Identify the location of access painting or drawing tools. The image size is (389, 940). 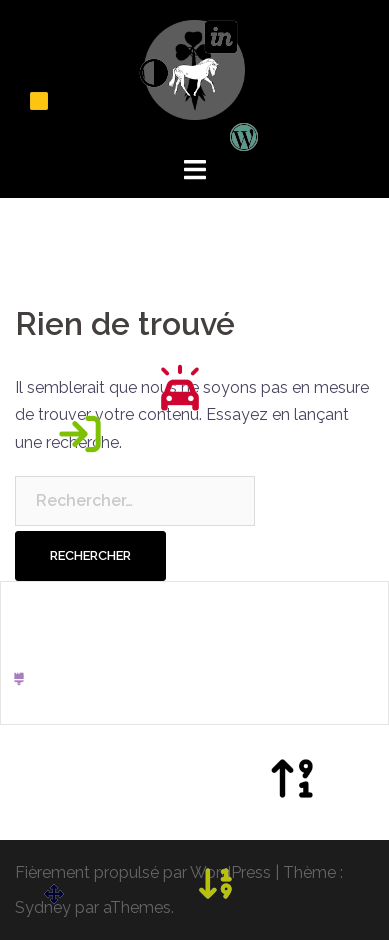
(19, 679).